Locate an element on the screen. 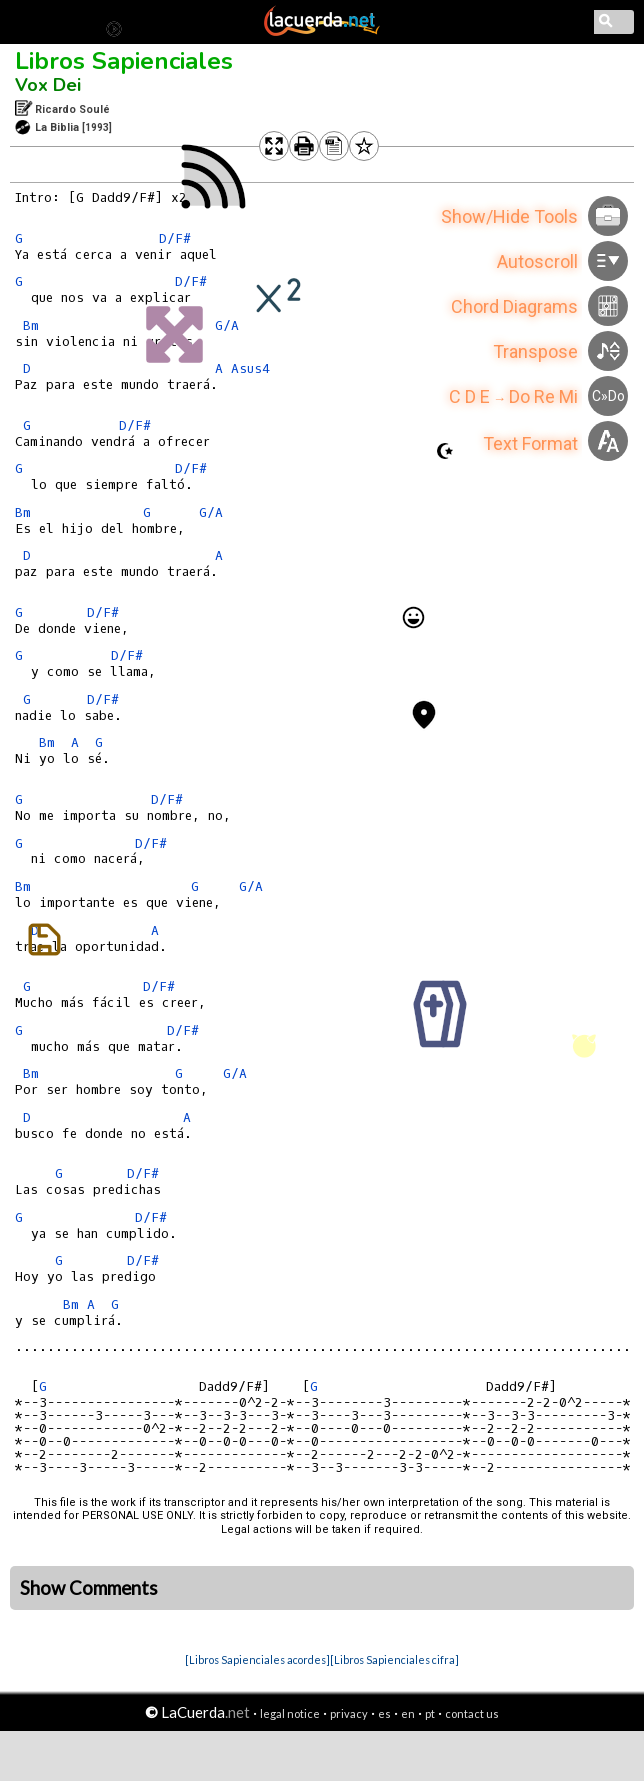 The height and width of the screenshot is (1781, 644). indicates islamic religious content or settings is located at coordinates (445, 451).